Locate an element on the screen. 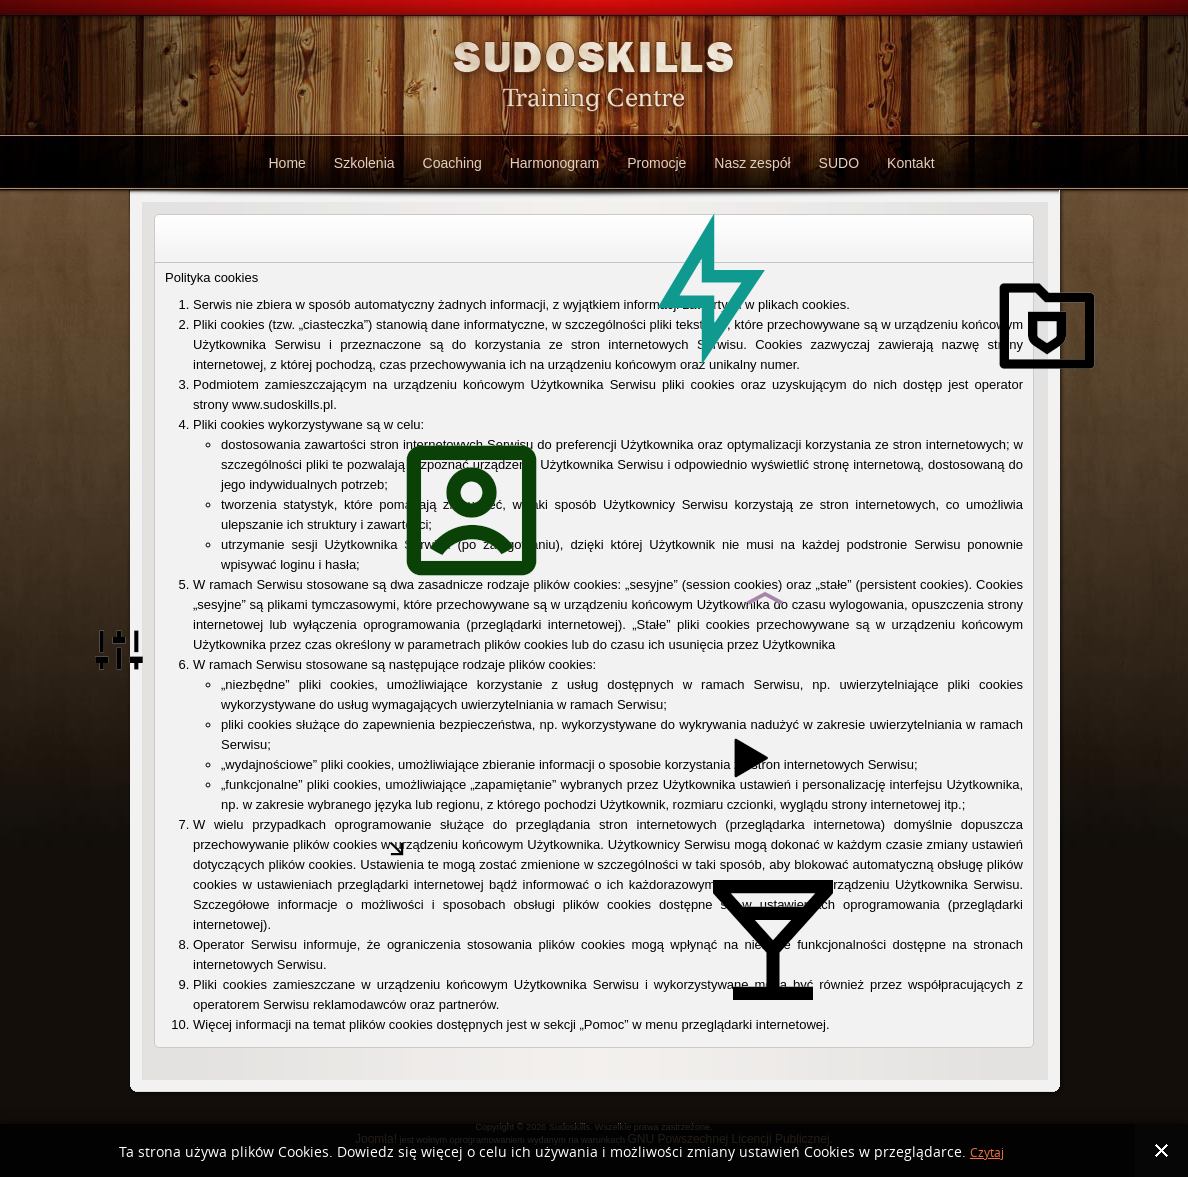 Image resolution: width=1188 pixels, height=1177 pixels. access protected or secure files is located at coordinates (1047, 326).